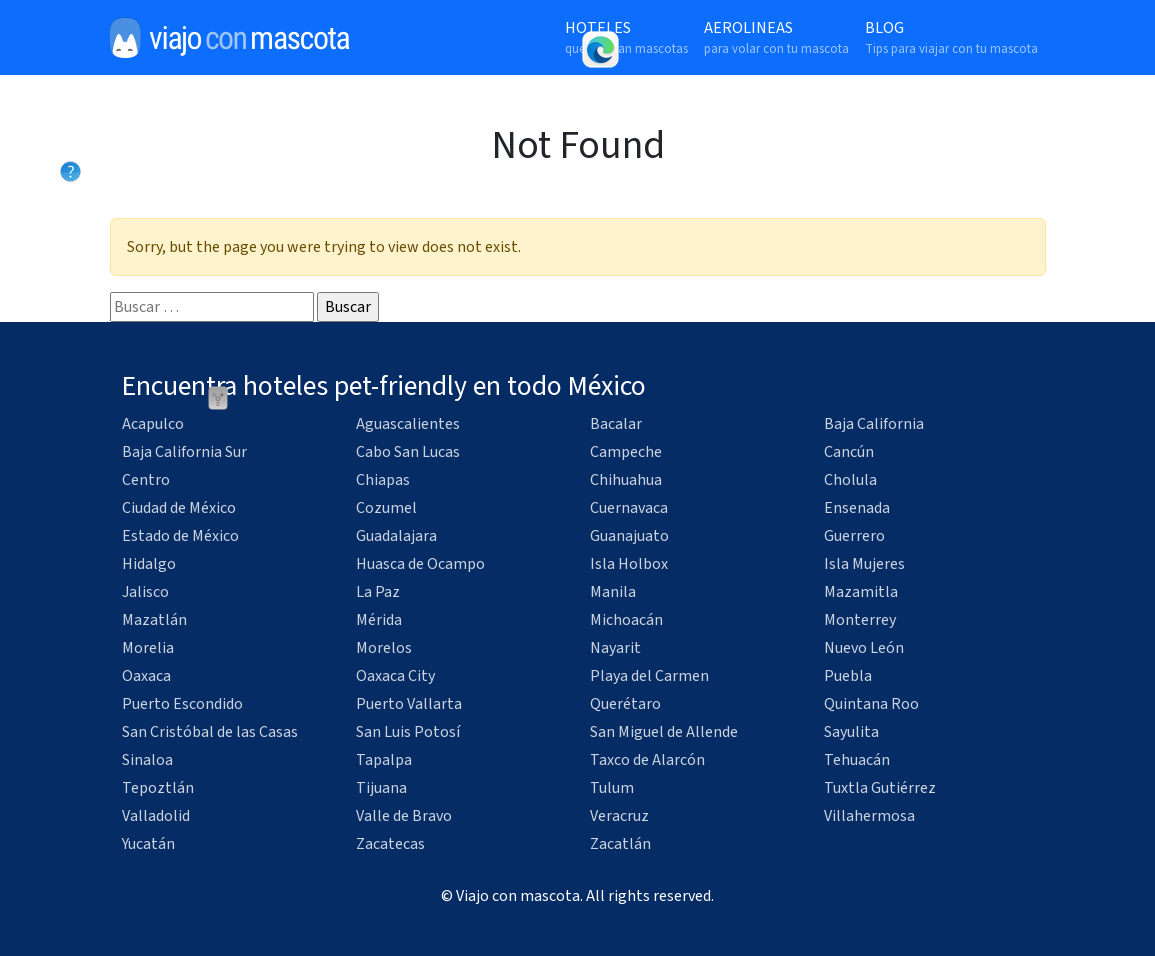 The width and height of the screenshot is (1155, 956). Describe the element at coordinates (600, 49) in the screenshot. I see `open microsoft edge browser` at that location.